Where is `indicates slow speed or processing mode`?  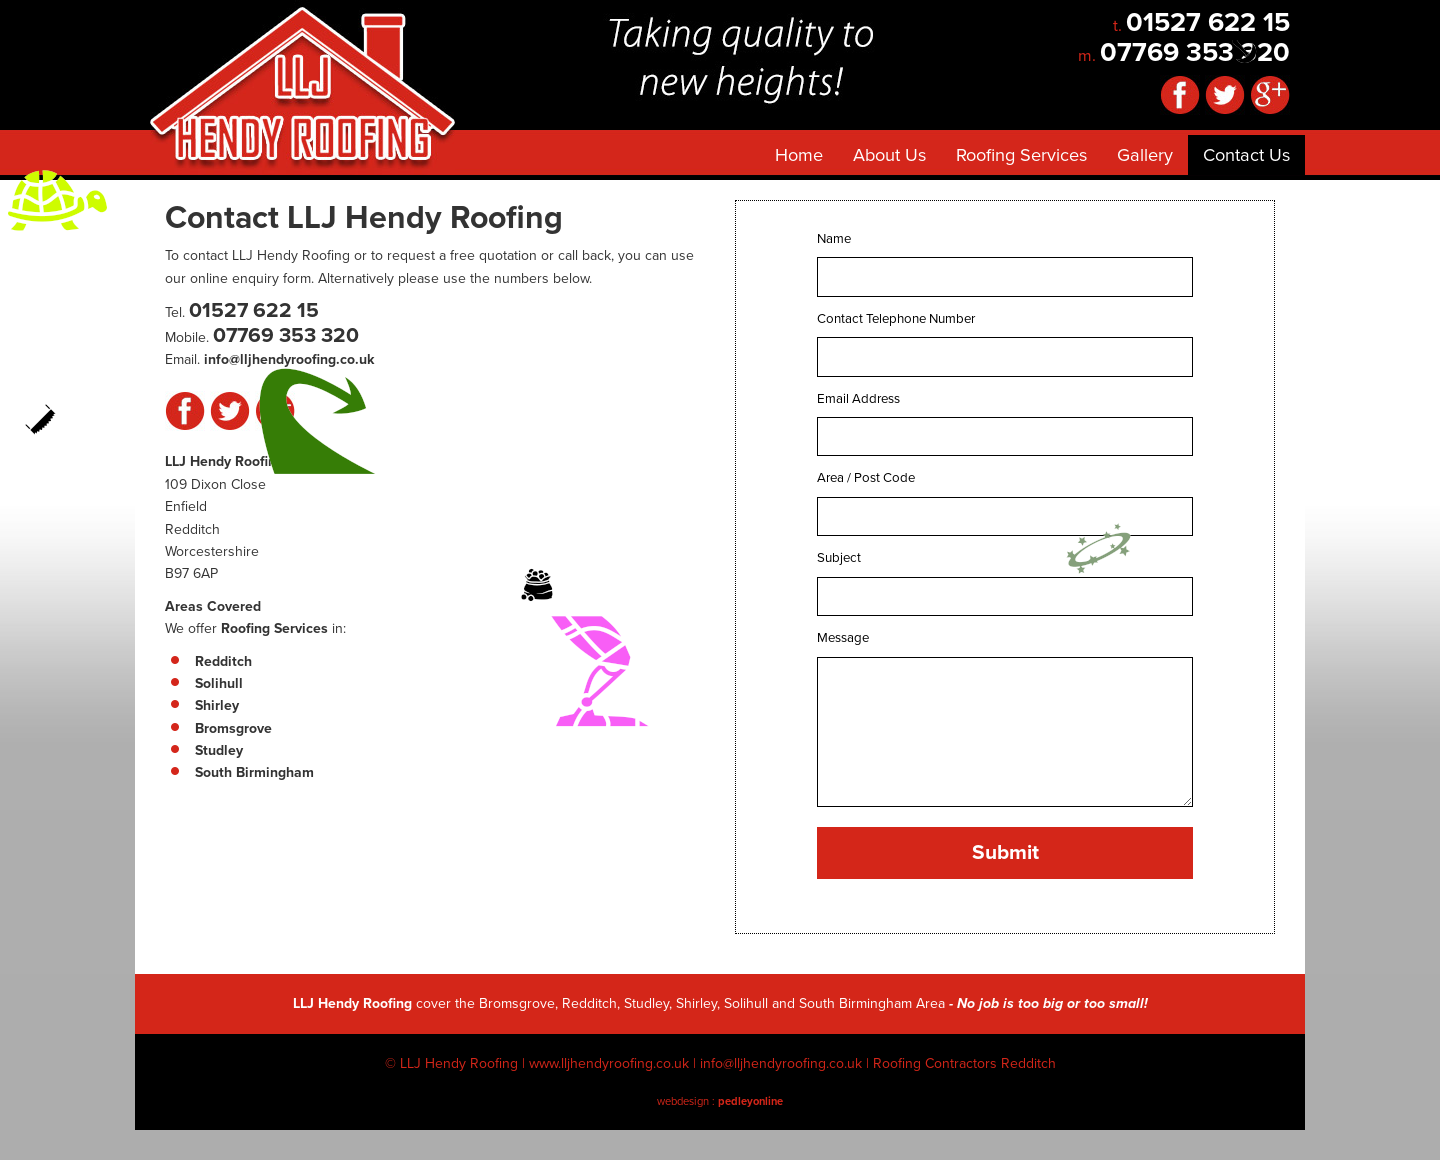
indicates slow speed or processing mode is located at coordinates (57, 200).